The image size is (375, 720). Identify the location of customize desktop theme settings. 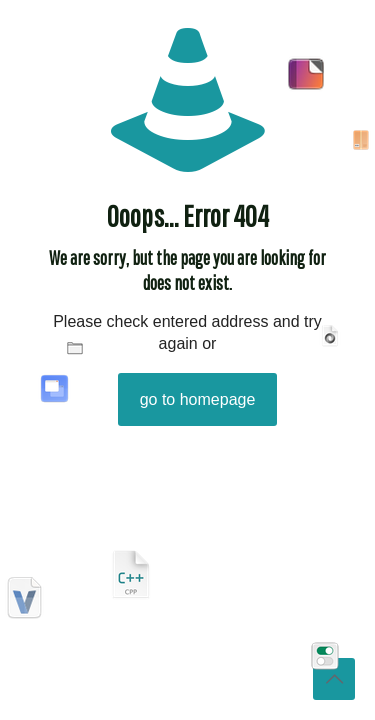
(306, 74).